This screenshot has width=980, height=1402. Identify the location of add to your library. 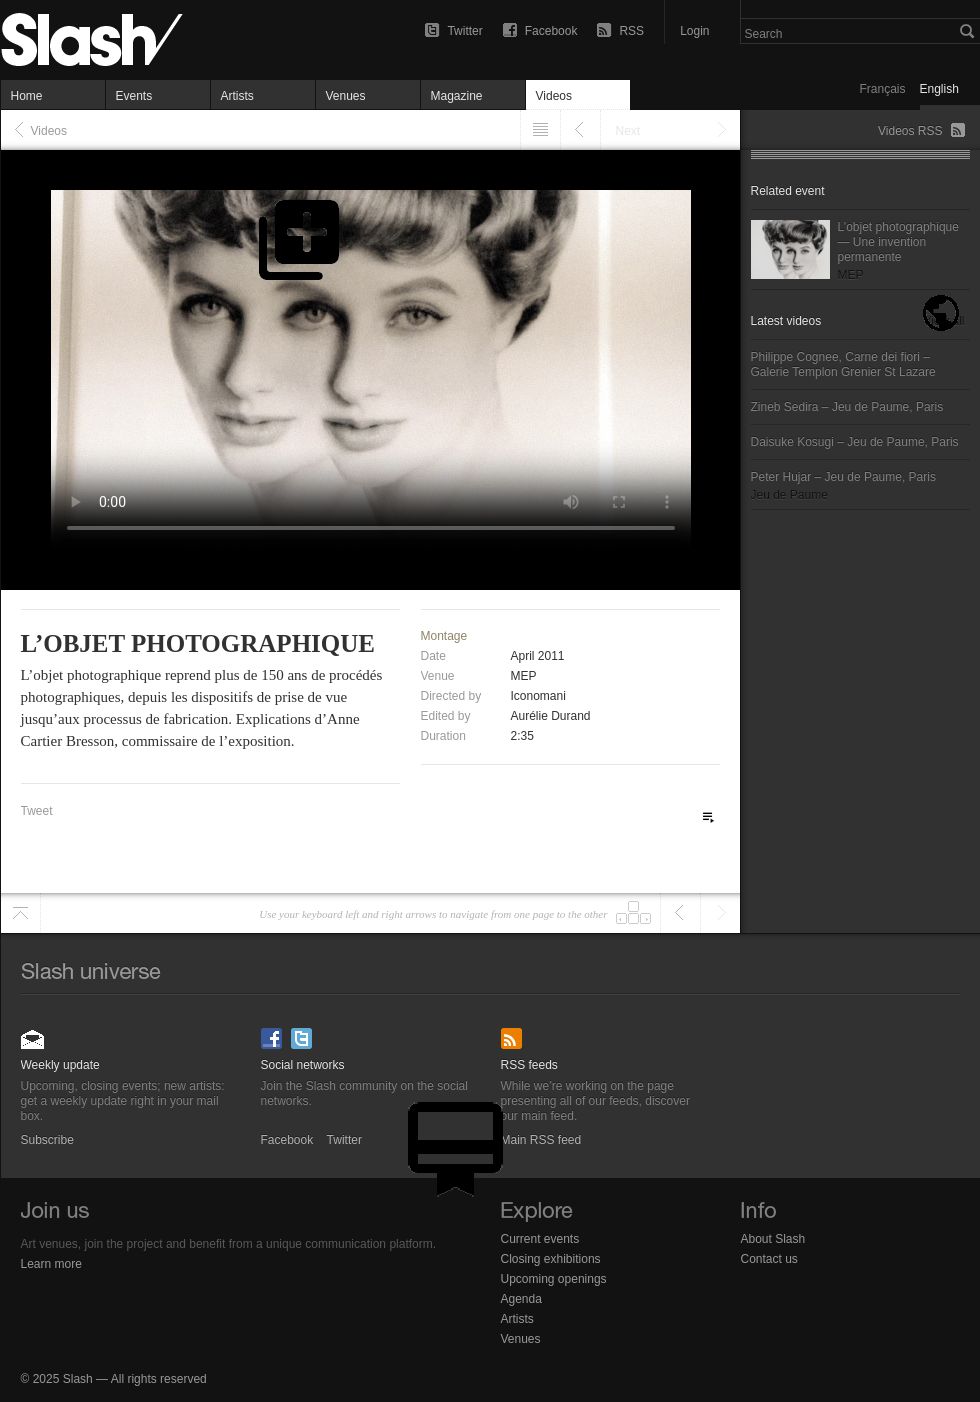
(299, 240).